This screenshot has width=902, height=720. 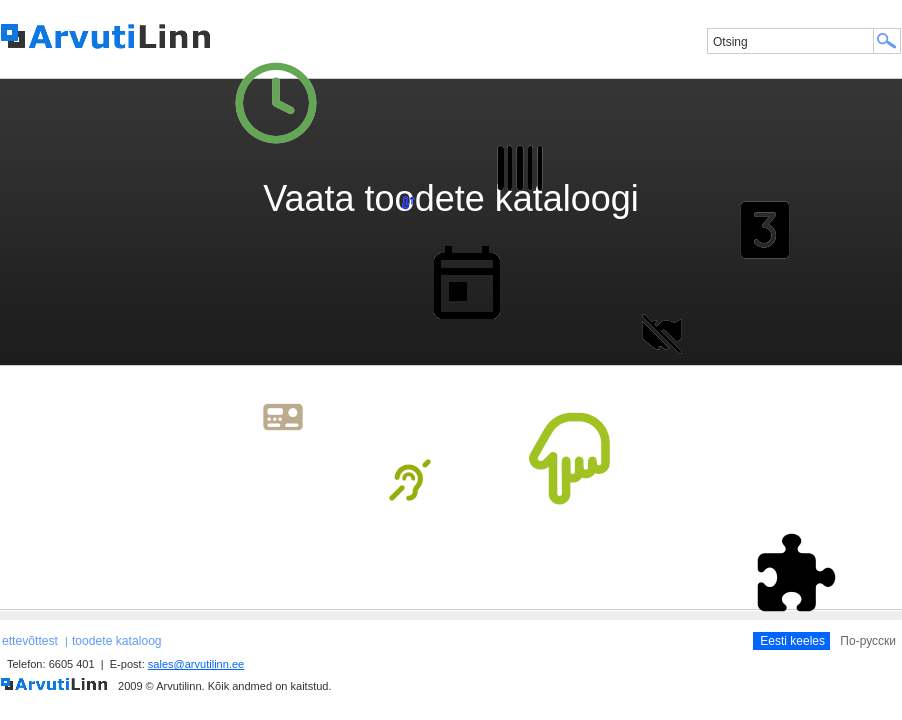 What do you see at coordinates (662, 334) in the screenshot?
I see `indicates a canceled or declined agreement` at bounding box center [662, 334].